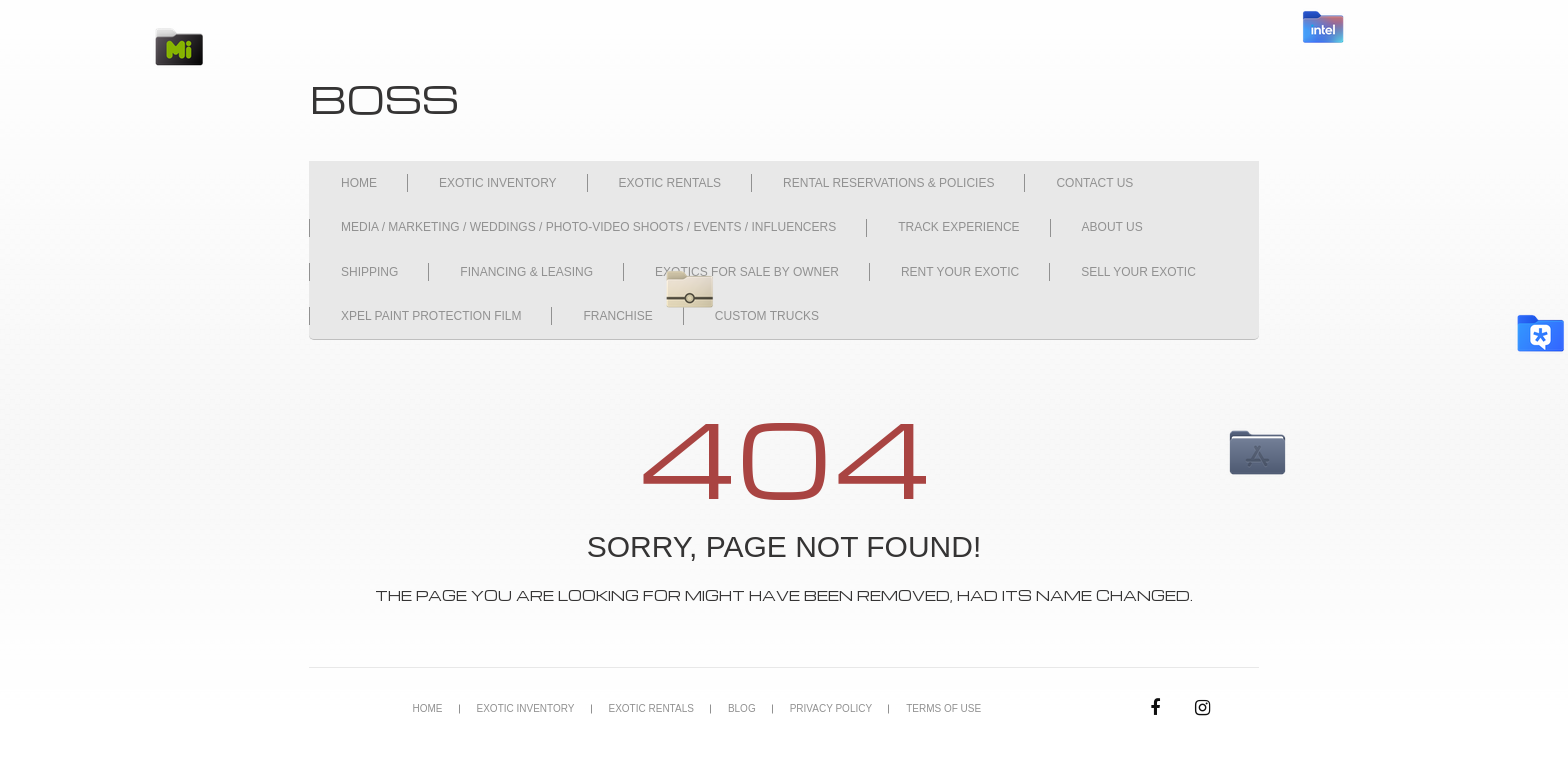  What do you see at coordinates (179, 48) in the screenshot?
I see `open misskey files folder` at bounding box center [179, 48].